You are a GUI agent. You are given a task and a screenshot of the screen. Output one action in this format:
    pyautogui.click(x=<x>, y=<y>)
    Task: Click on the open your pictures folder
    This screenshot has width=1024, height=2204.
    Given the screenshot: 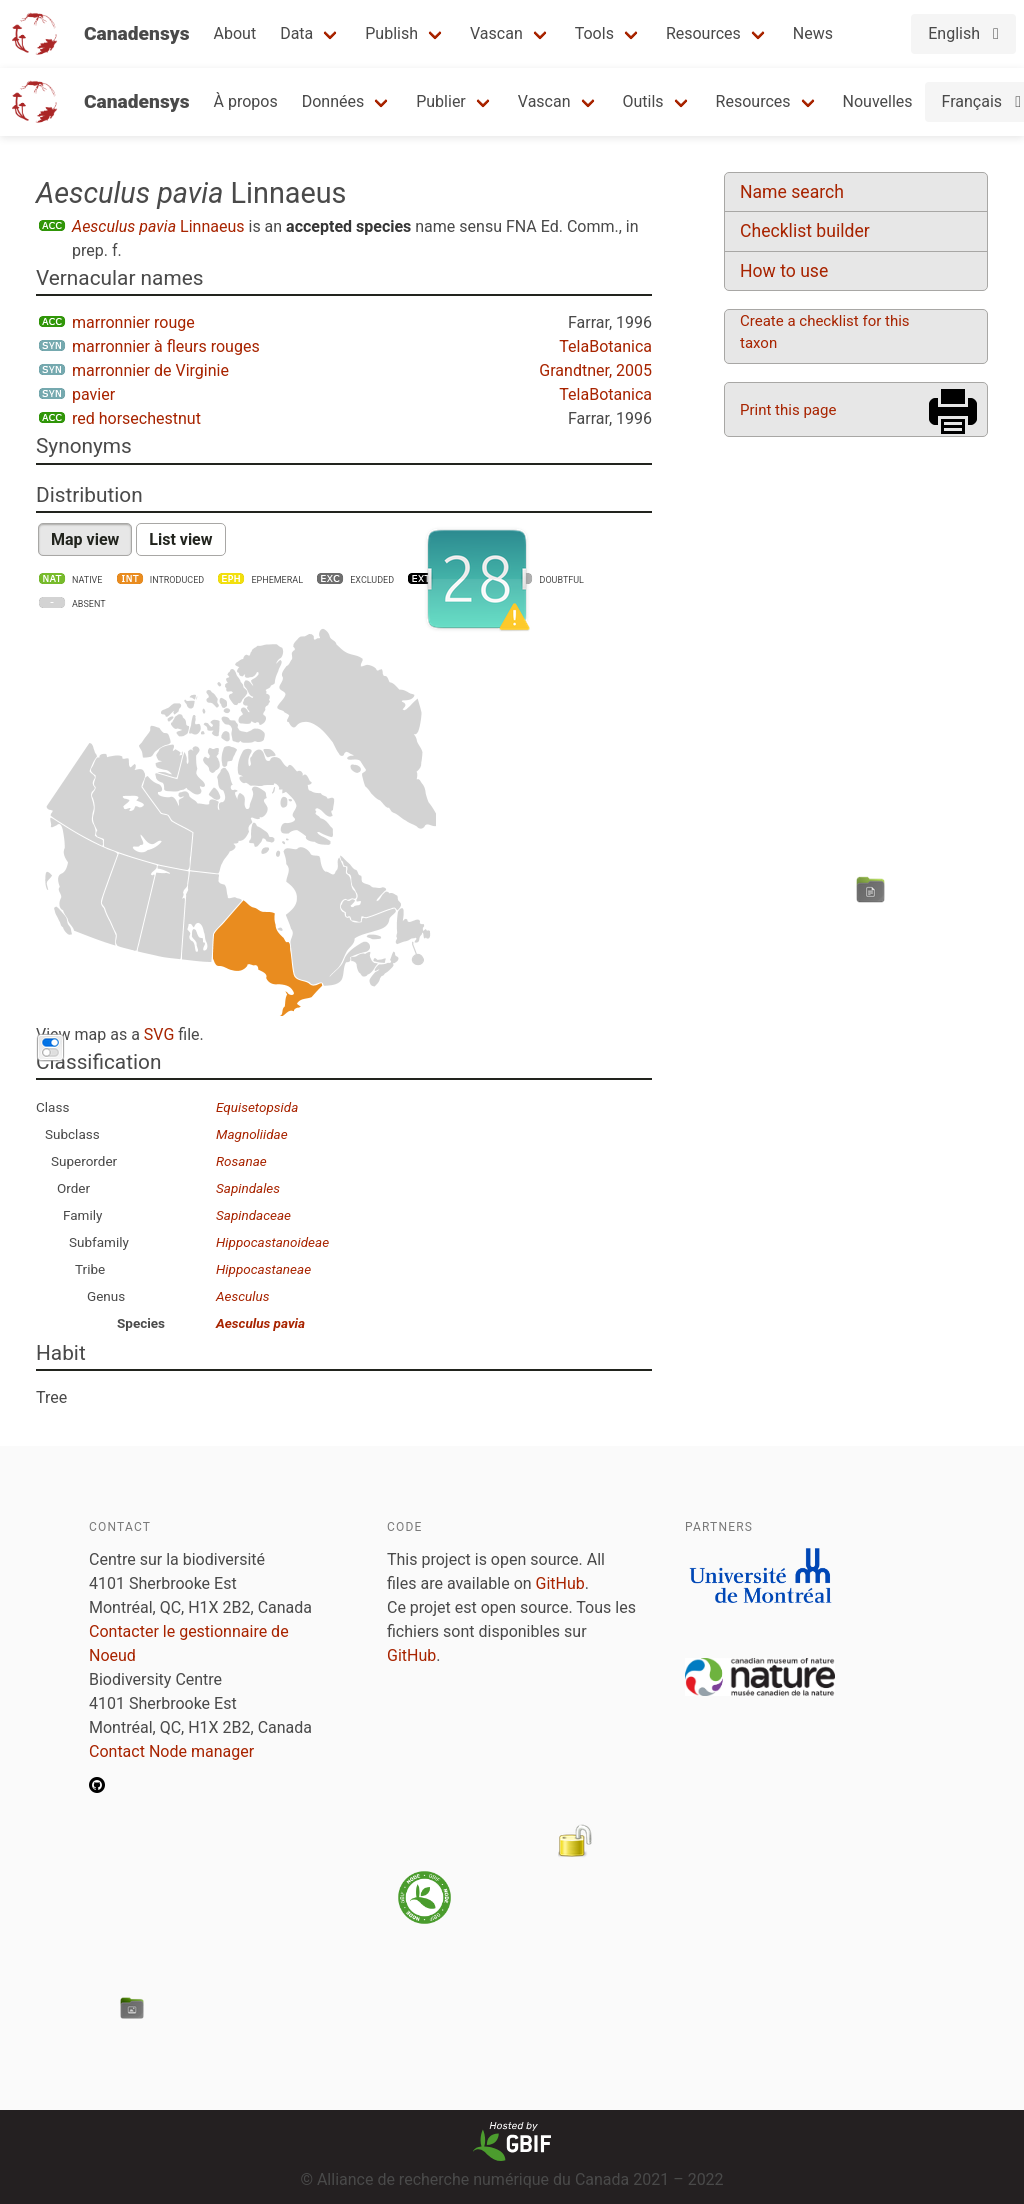 What is the action you would take?
    pyautogui.click(x=132, y=2008)
    